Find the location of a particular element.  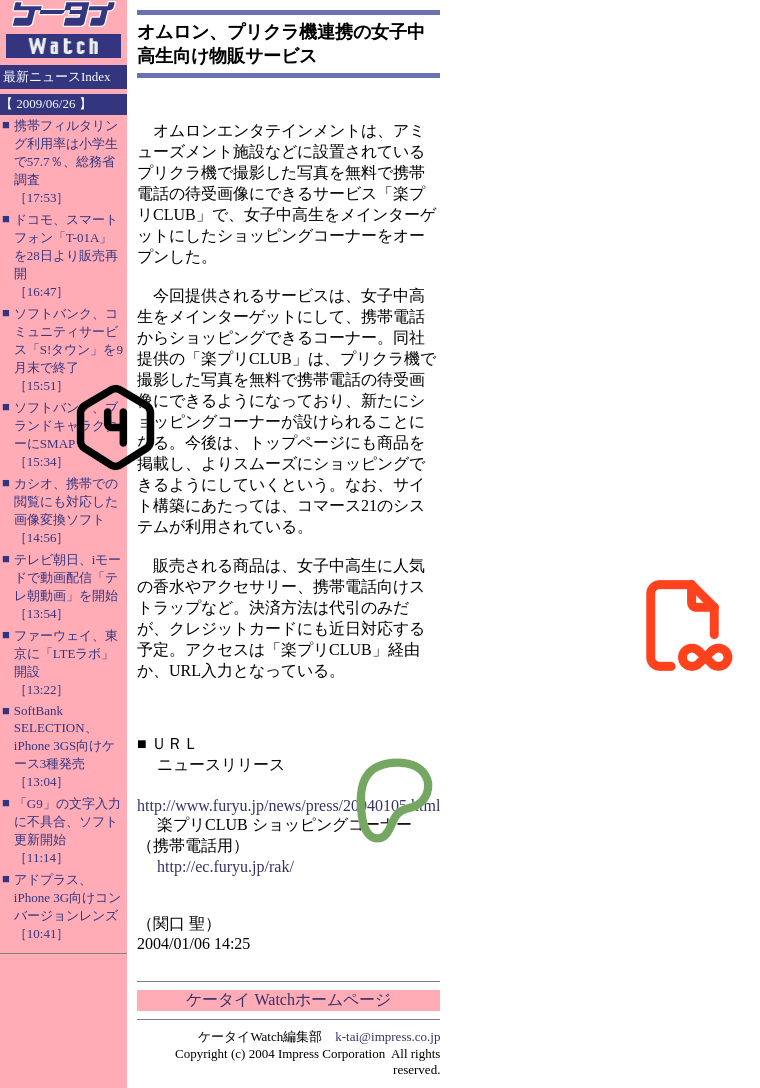

a file with unlimited or infinite storage is located at coordinates (682, 625).